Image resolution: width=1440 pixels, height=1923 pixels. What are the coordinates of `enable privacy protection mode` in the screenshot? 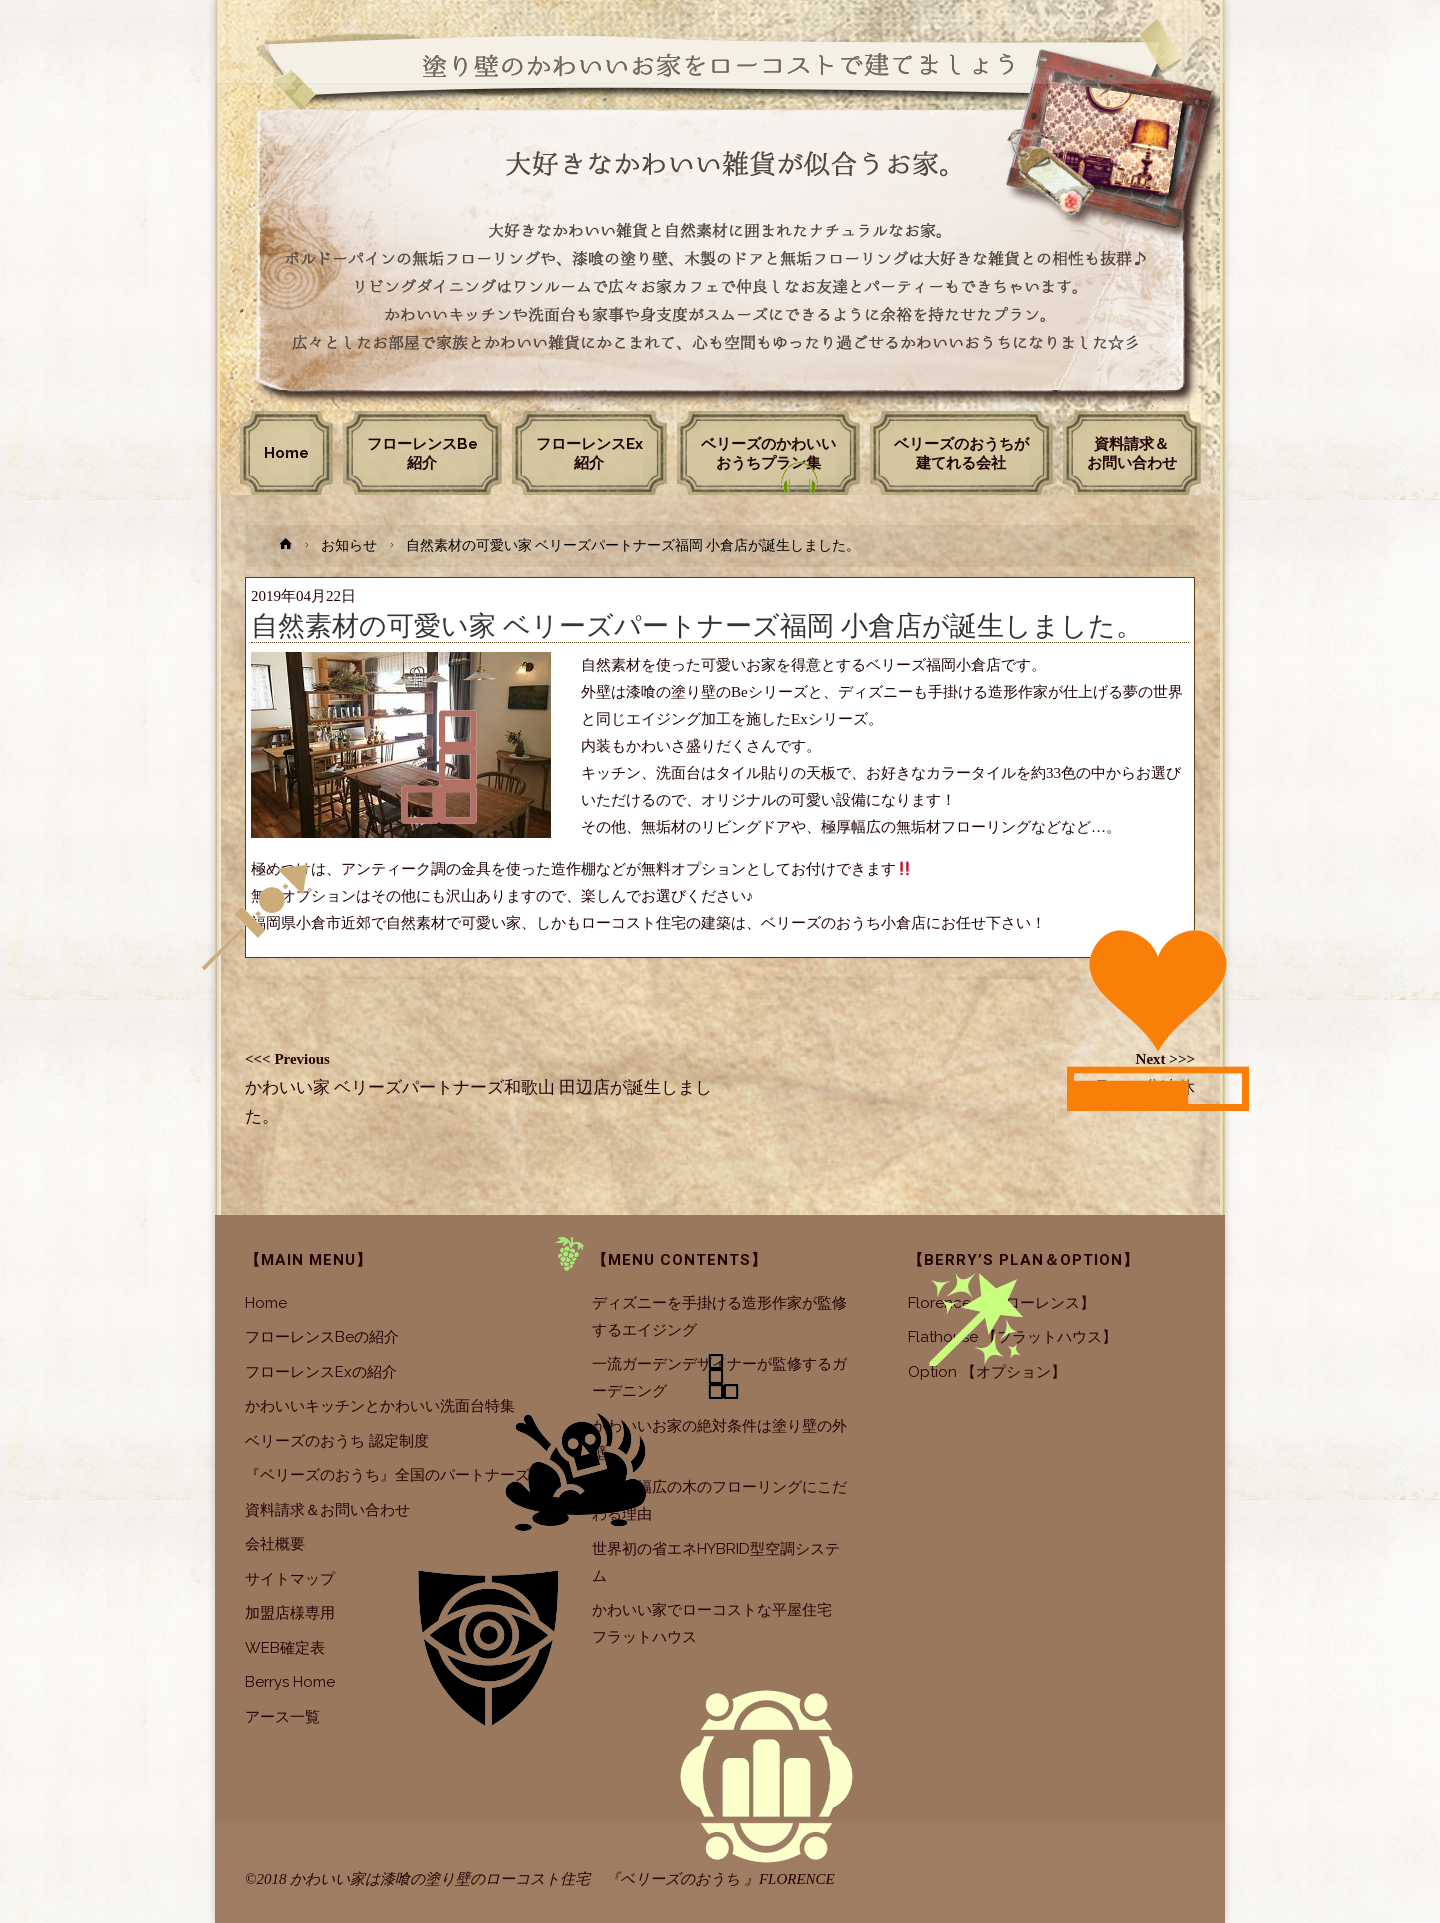 It's located at (488, 1649).